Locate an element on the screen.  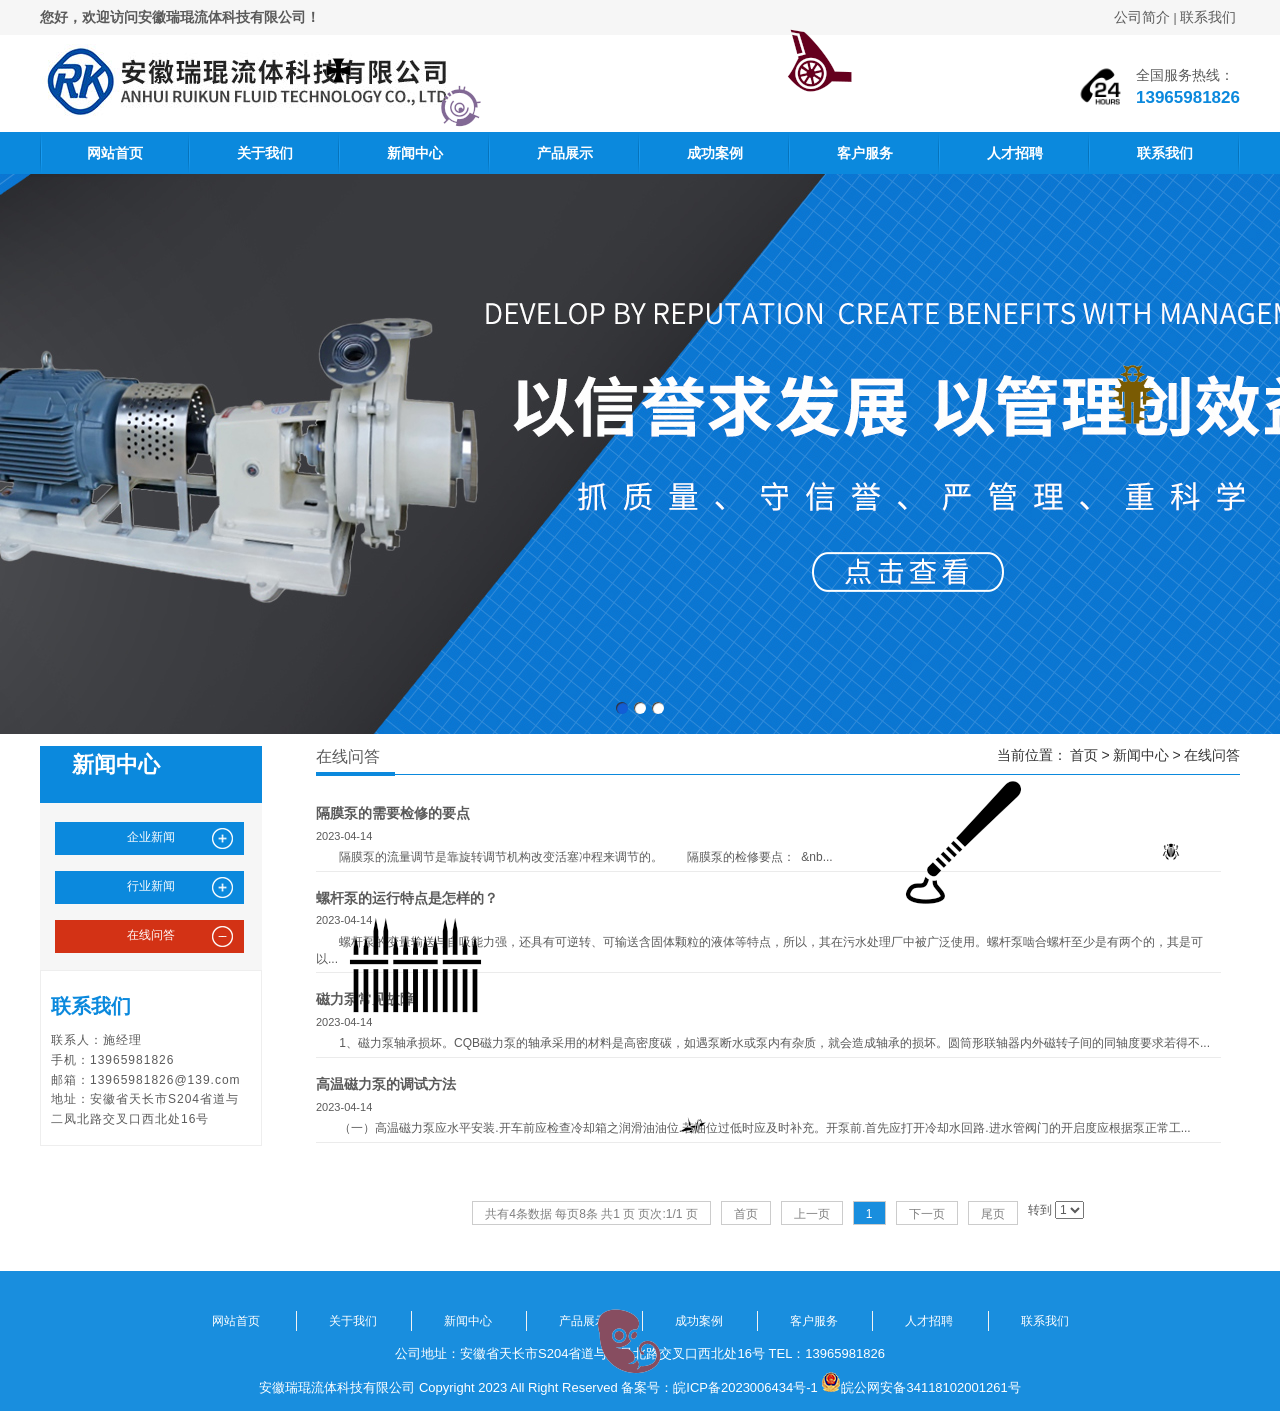
equip spiked armor to your character is located at coordinates (1132, 394).